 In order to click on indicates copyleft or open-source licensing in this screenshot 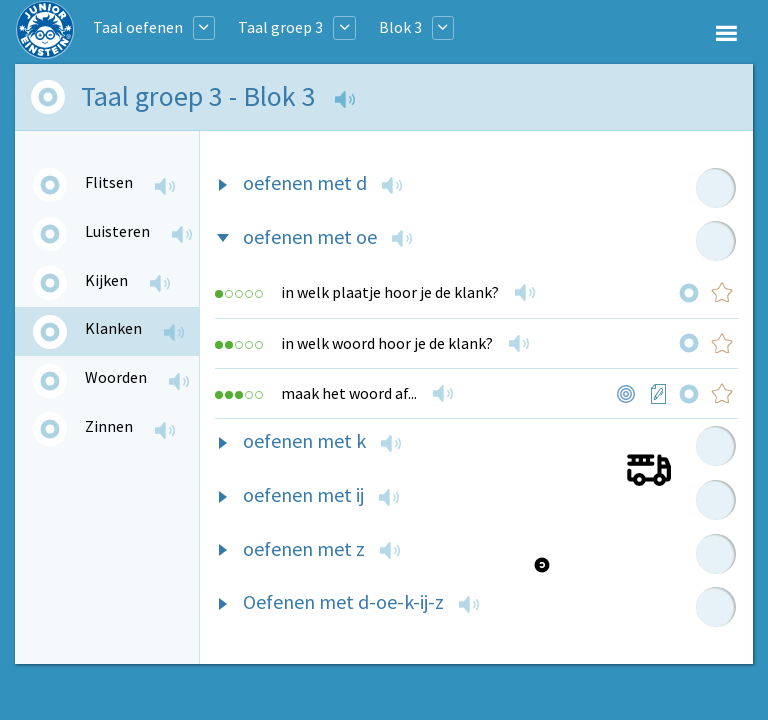, I will do `click(542, 565)`.